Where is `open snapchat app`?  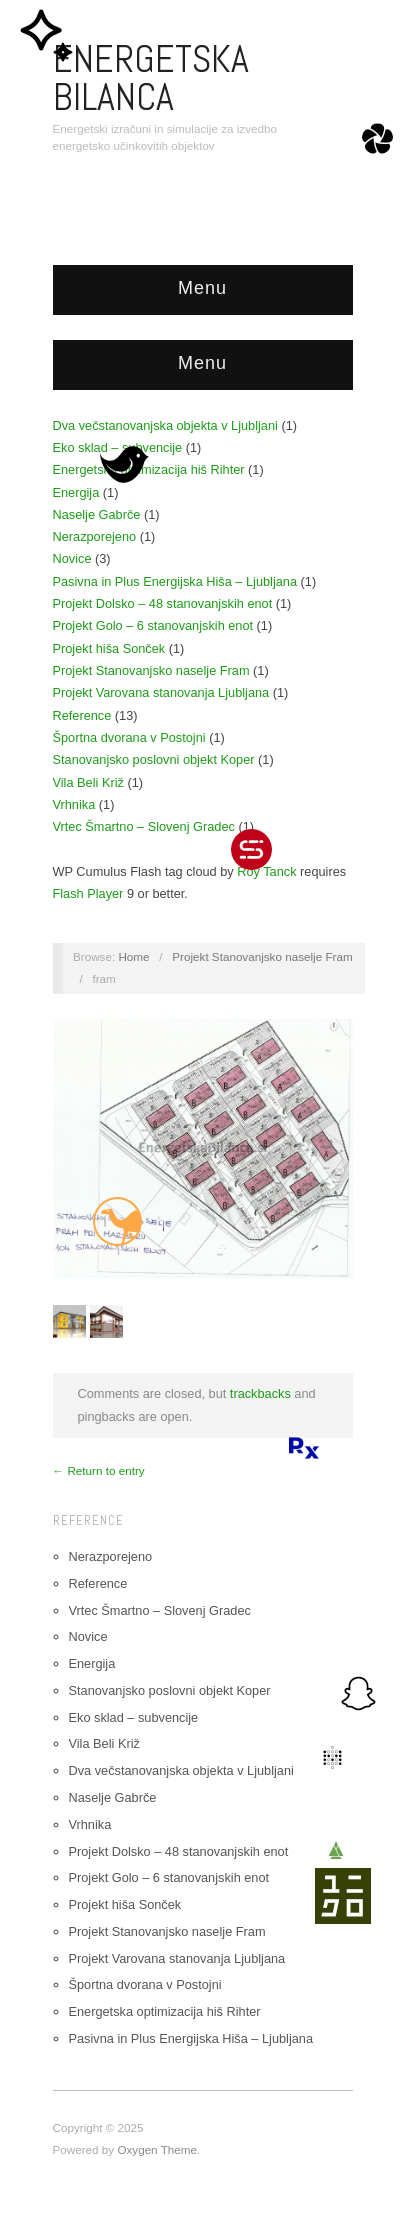 open snapchat app is located at coordinates (358, 1693).